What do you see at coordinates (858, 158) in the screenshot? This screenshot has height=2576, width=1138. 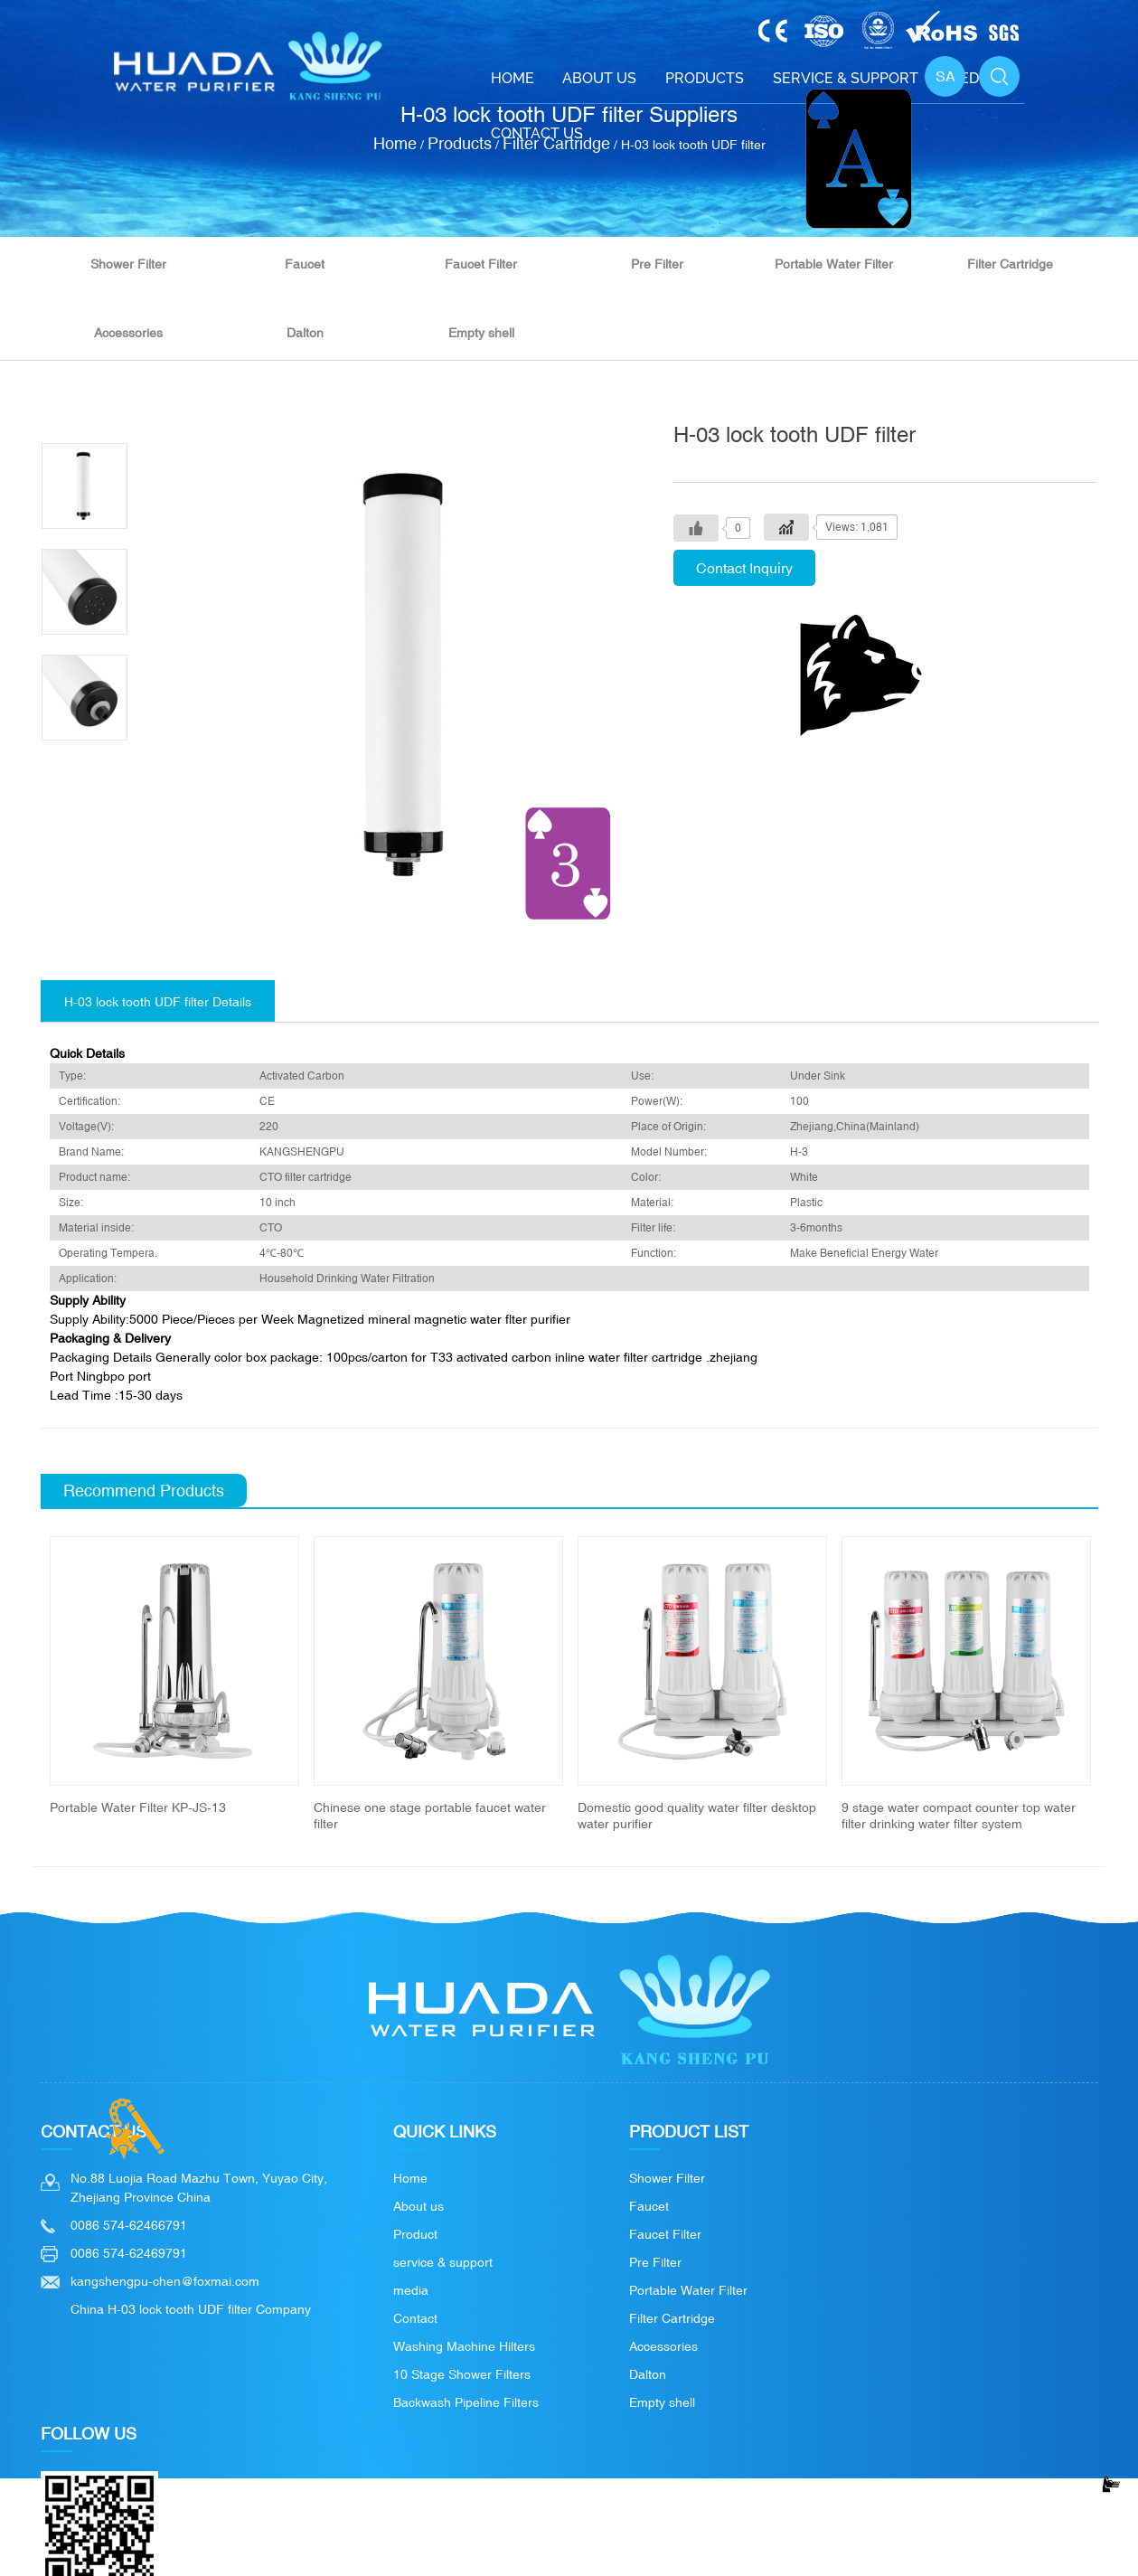 I see `access card games or solitaire` at bounding box center [858, 158].